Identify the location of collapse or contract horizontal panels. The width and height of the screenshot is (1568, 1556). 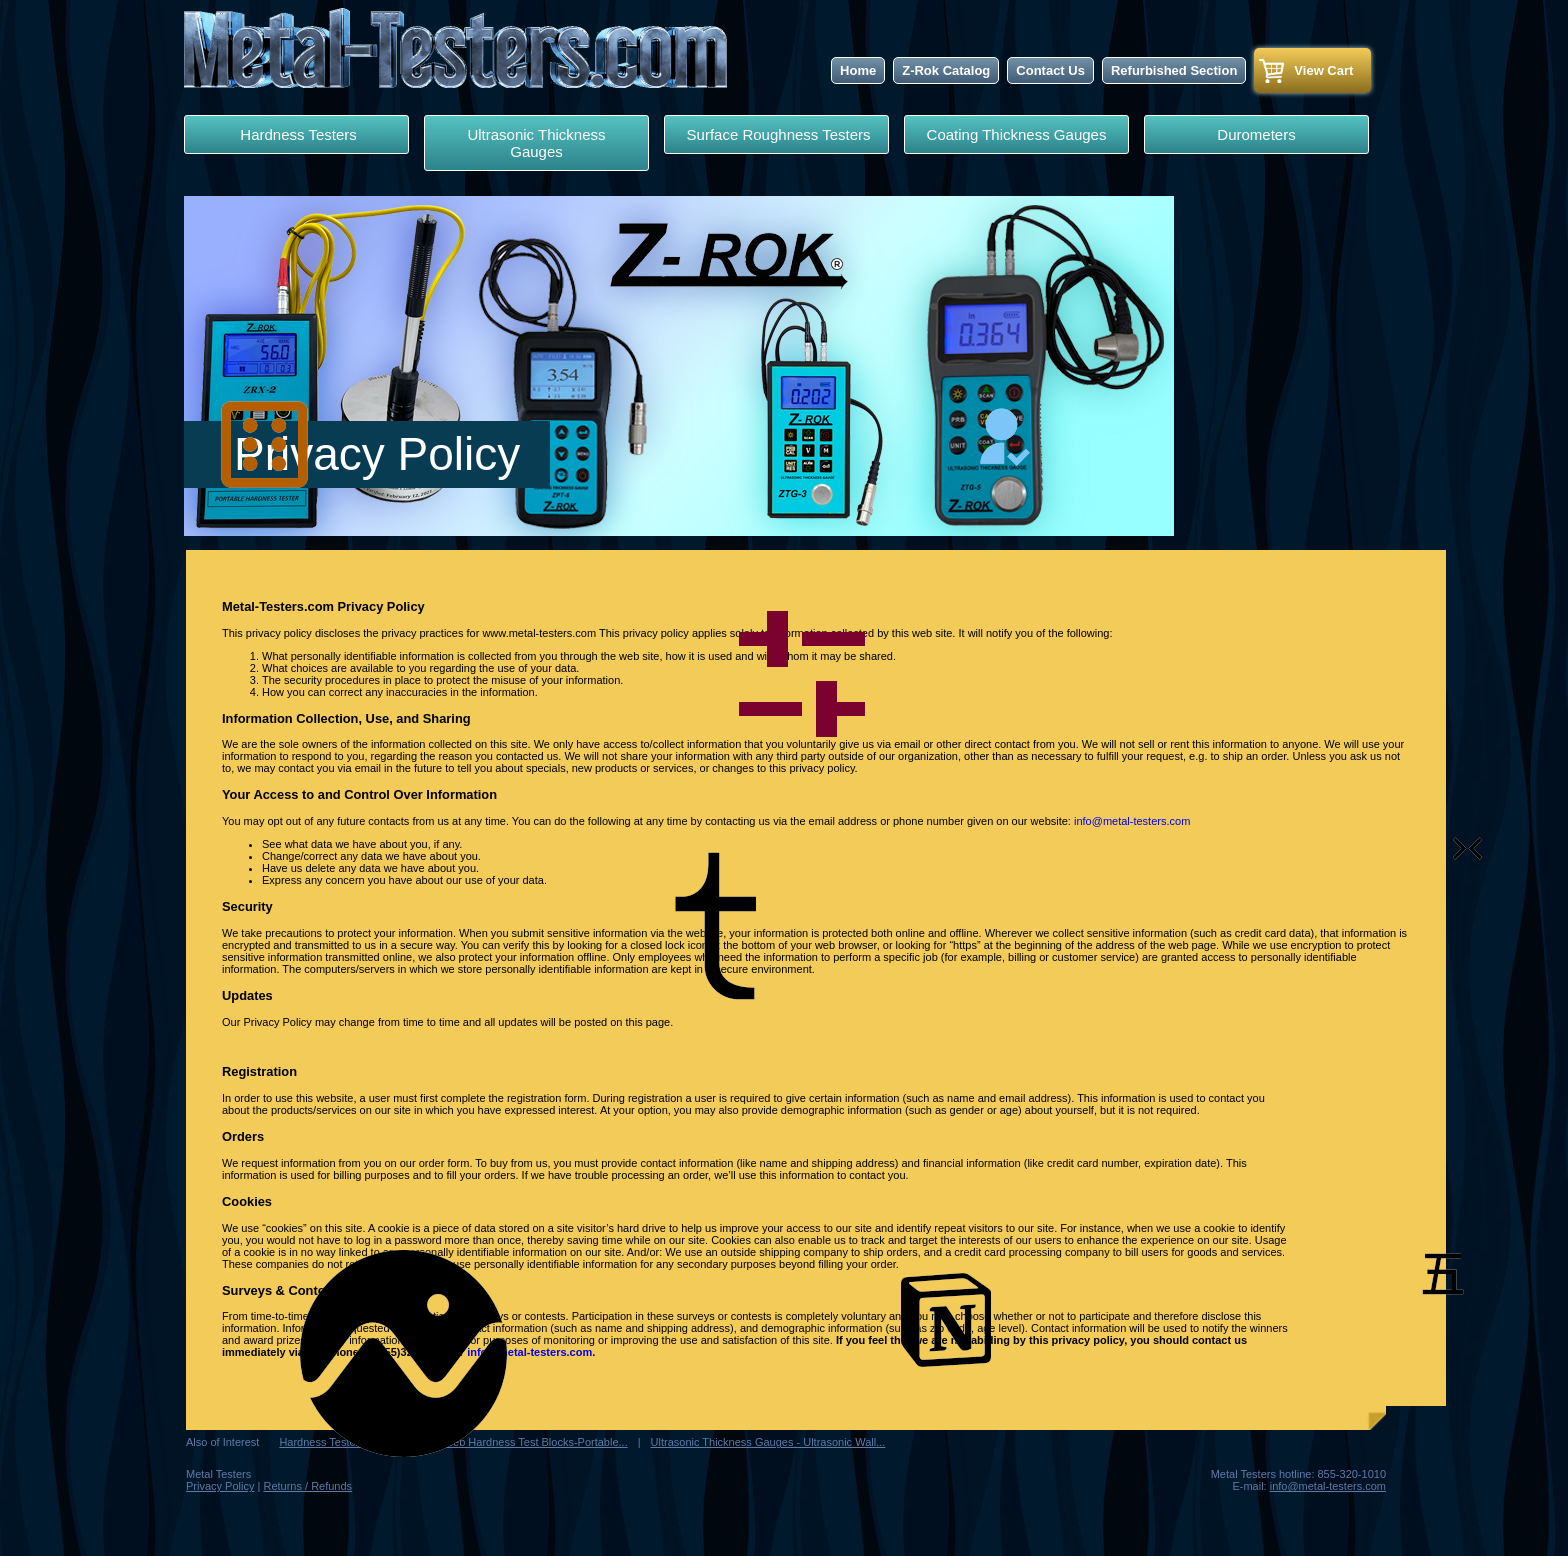
(1467, 848).